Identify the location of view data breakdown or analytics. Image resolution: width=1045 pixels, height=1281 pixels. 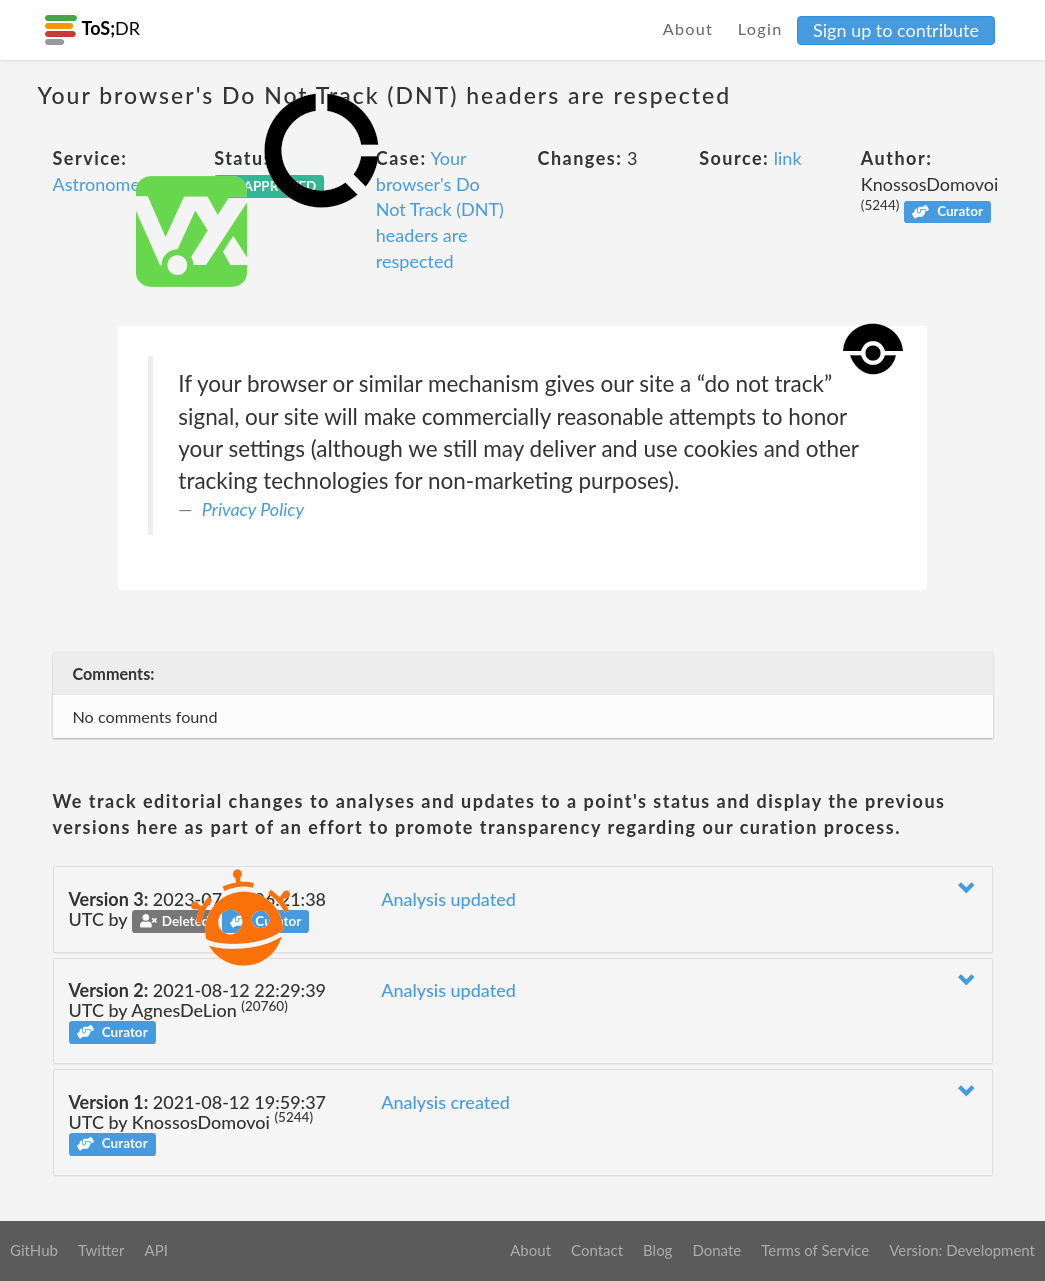
(321, 150).